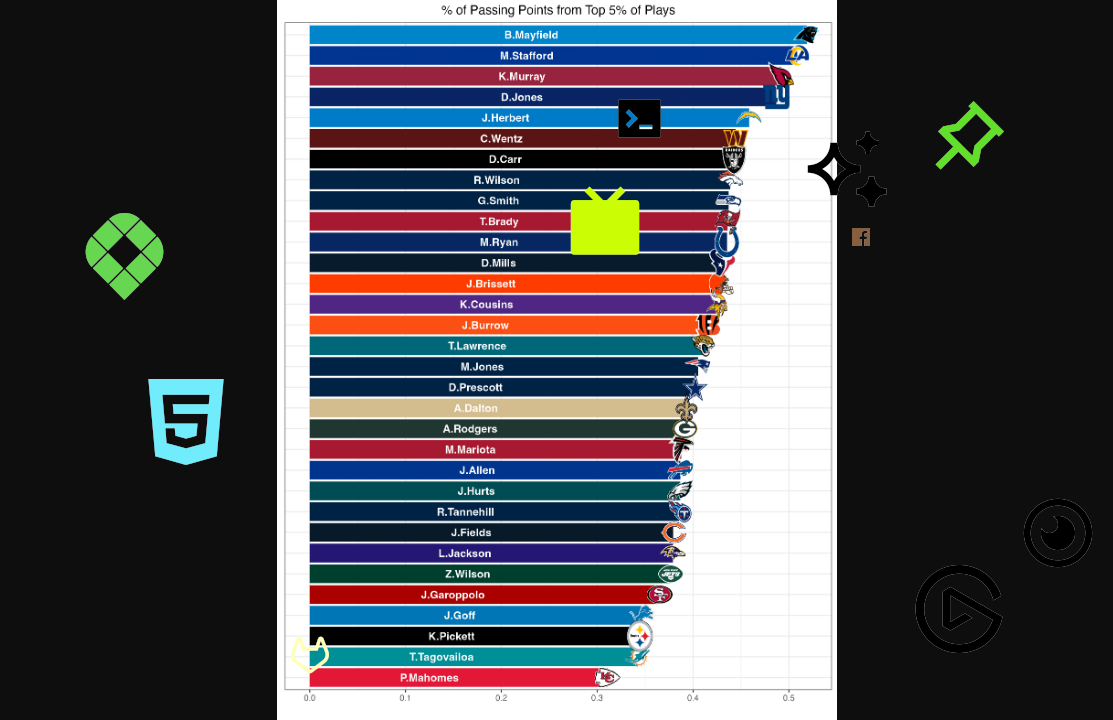  Describe the element at coordinates (310, 655) in the screenshot. I see `open GitLab repository` at that location.